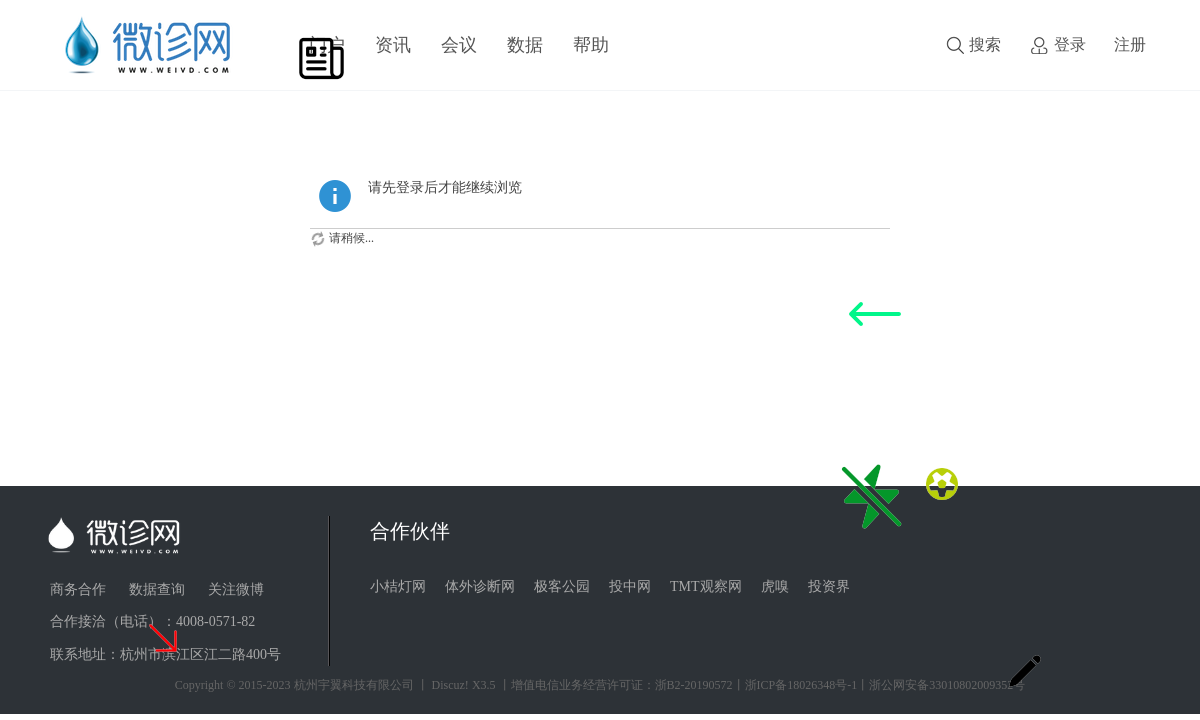  Describe the element at coordinates (1025, 671) in the screenshot. I see `edit content or text` at that location.